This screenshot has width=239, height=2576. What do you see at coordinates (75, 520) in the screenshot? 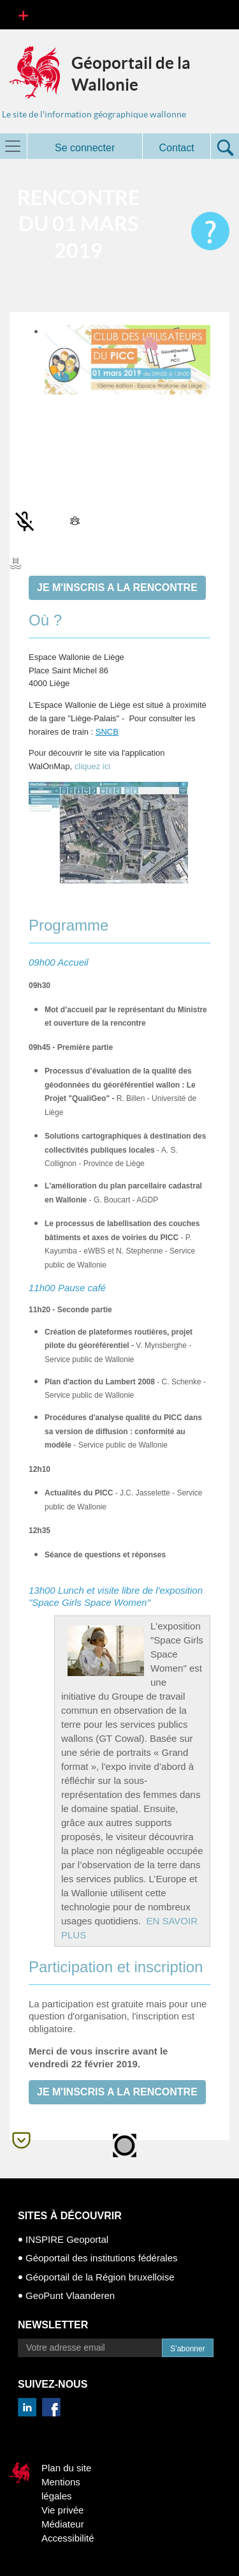
I see `view all team members` at bounding box center [75, 520].